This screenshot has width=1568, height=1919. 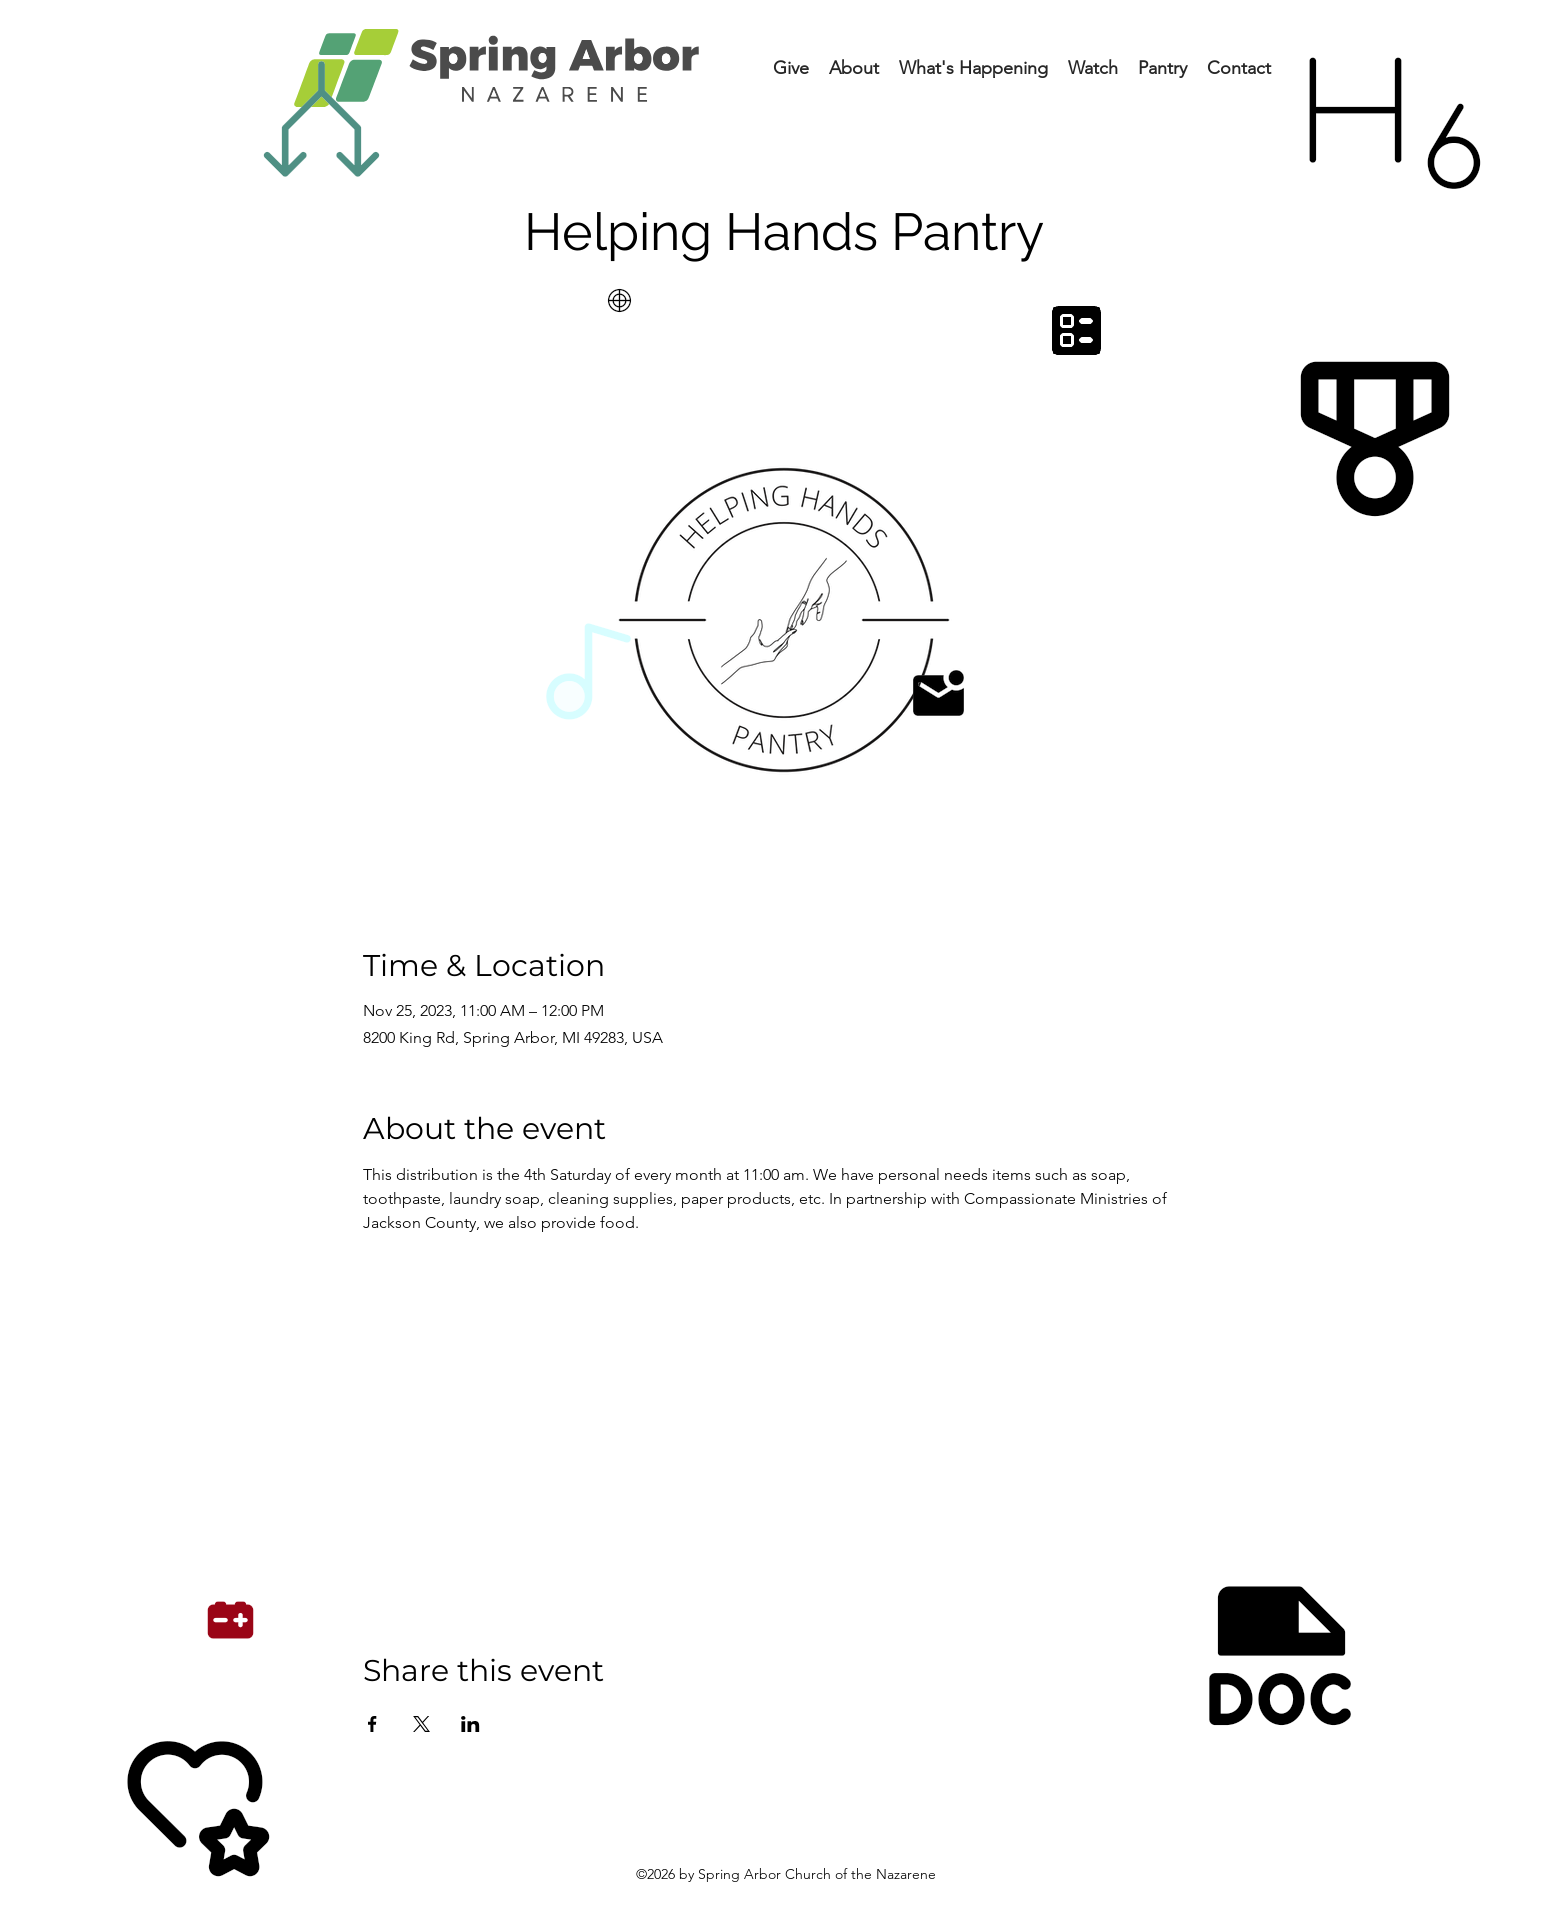 I want to click on check vehicle battery status, so click(x=230, y=1621).